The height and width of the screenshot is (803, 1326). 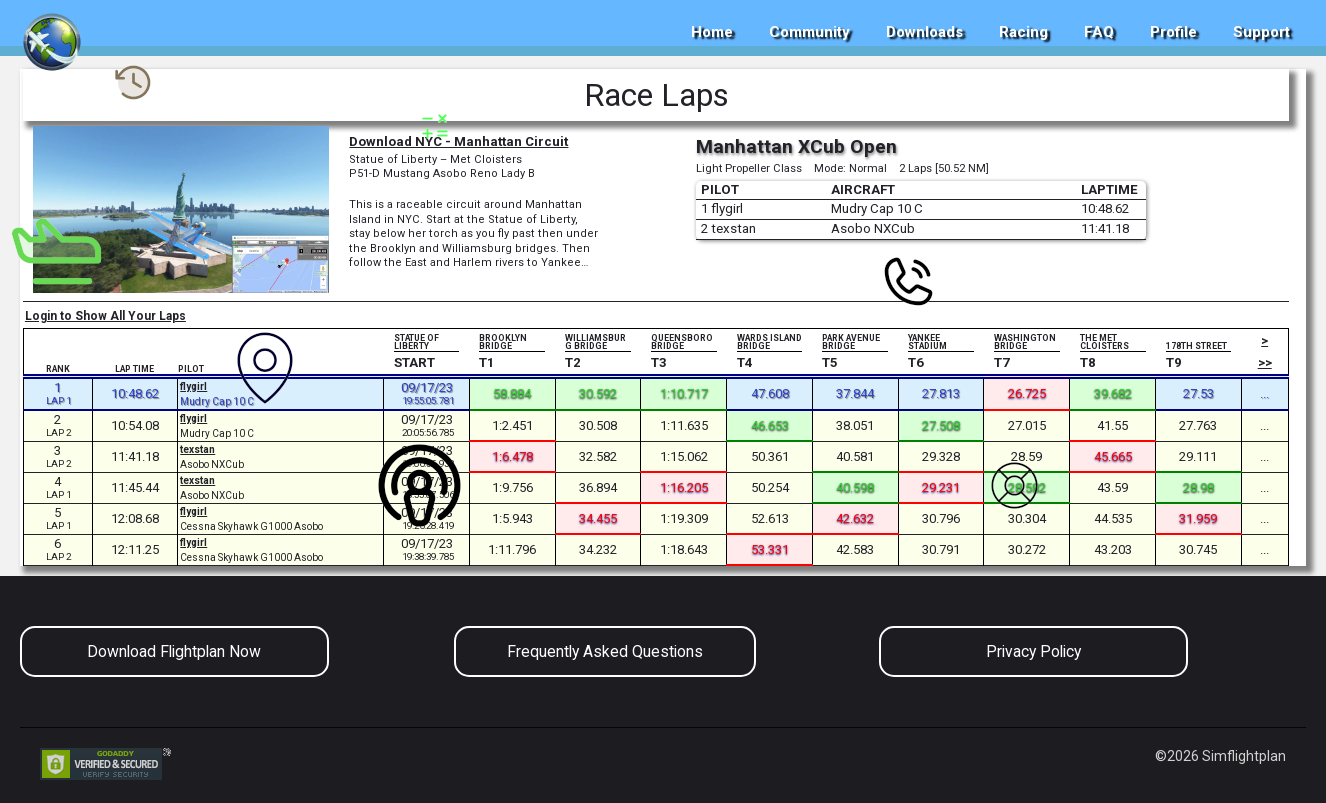 I want to click on open apple podcasts, so click(x=419, y=485).